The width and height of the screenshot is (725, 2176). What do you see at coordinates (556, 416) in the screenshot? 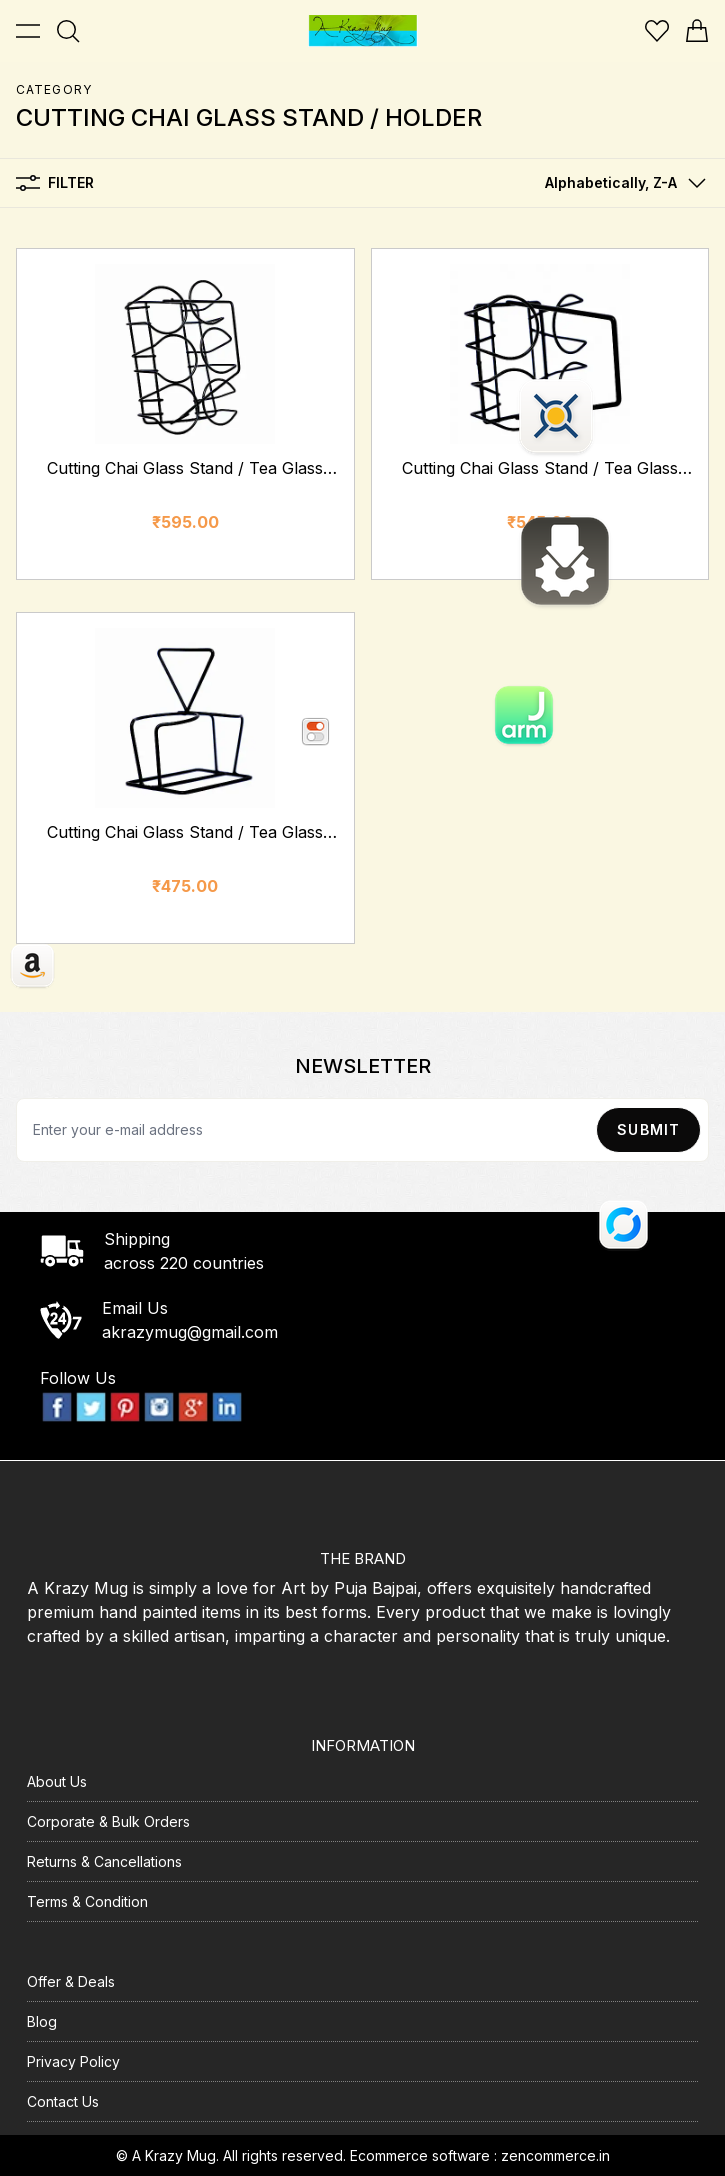
I see `open the BOINC distributed computing application` at bounding box center [556, 416].